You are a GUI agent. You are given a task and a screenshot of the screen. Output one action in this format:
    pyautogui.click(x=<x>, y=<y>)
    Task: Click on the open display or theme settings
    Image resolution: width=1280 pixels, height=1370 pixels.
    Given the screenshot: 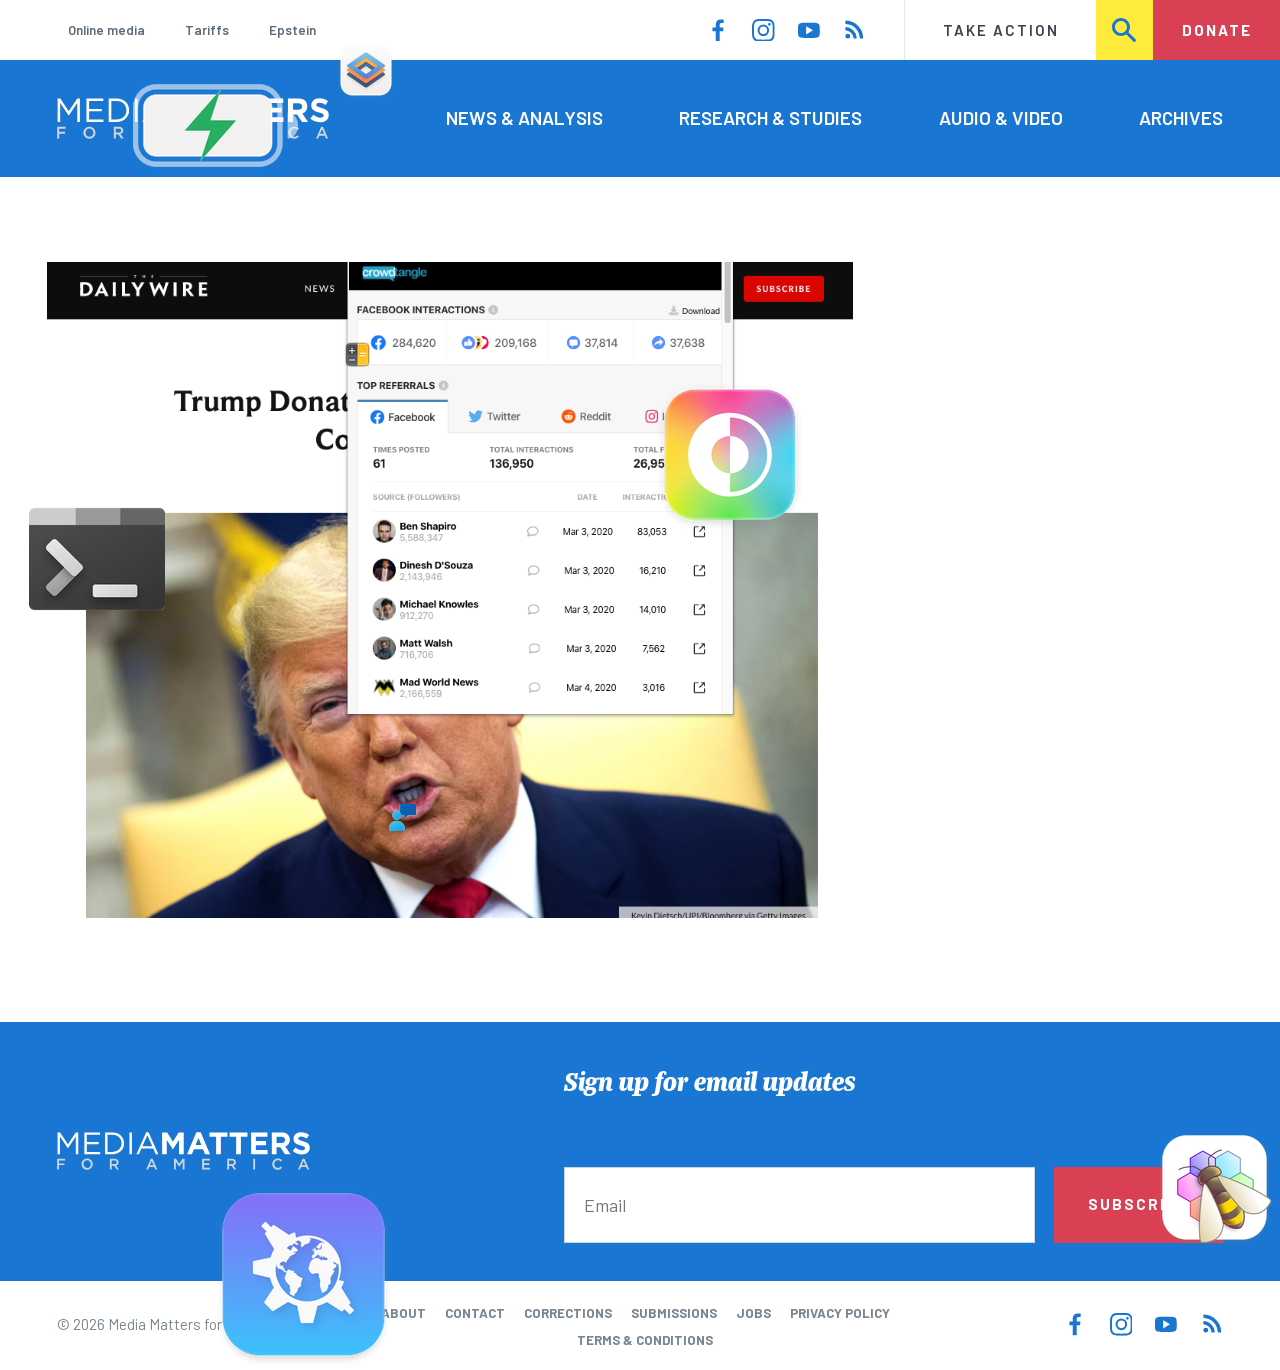 What is the action you would take?
    pyautogui.click(x=730, y=457)
    